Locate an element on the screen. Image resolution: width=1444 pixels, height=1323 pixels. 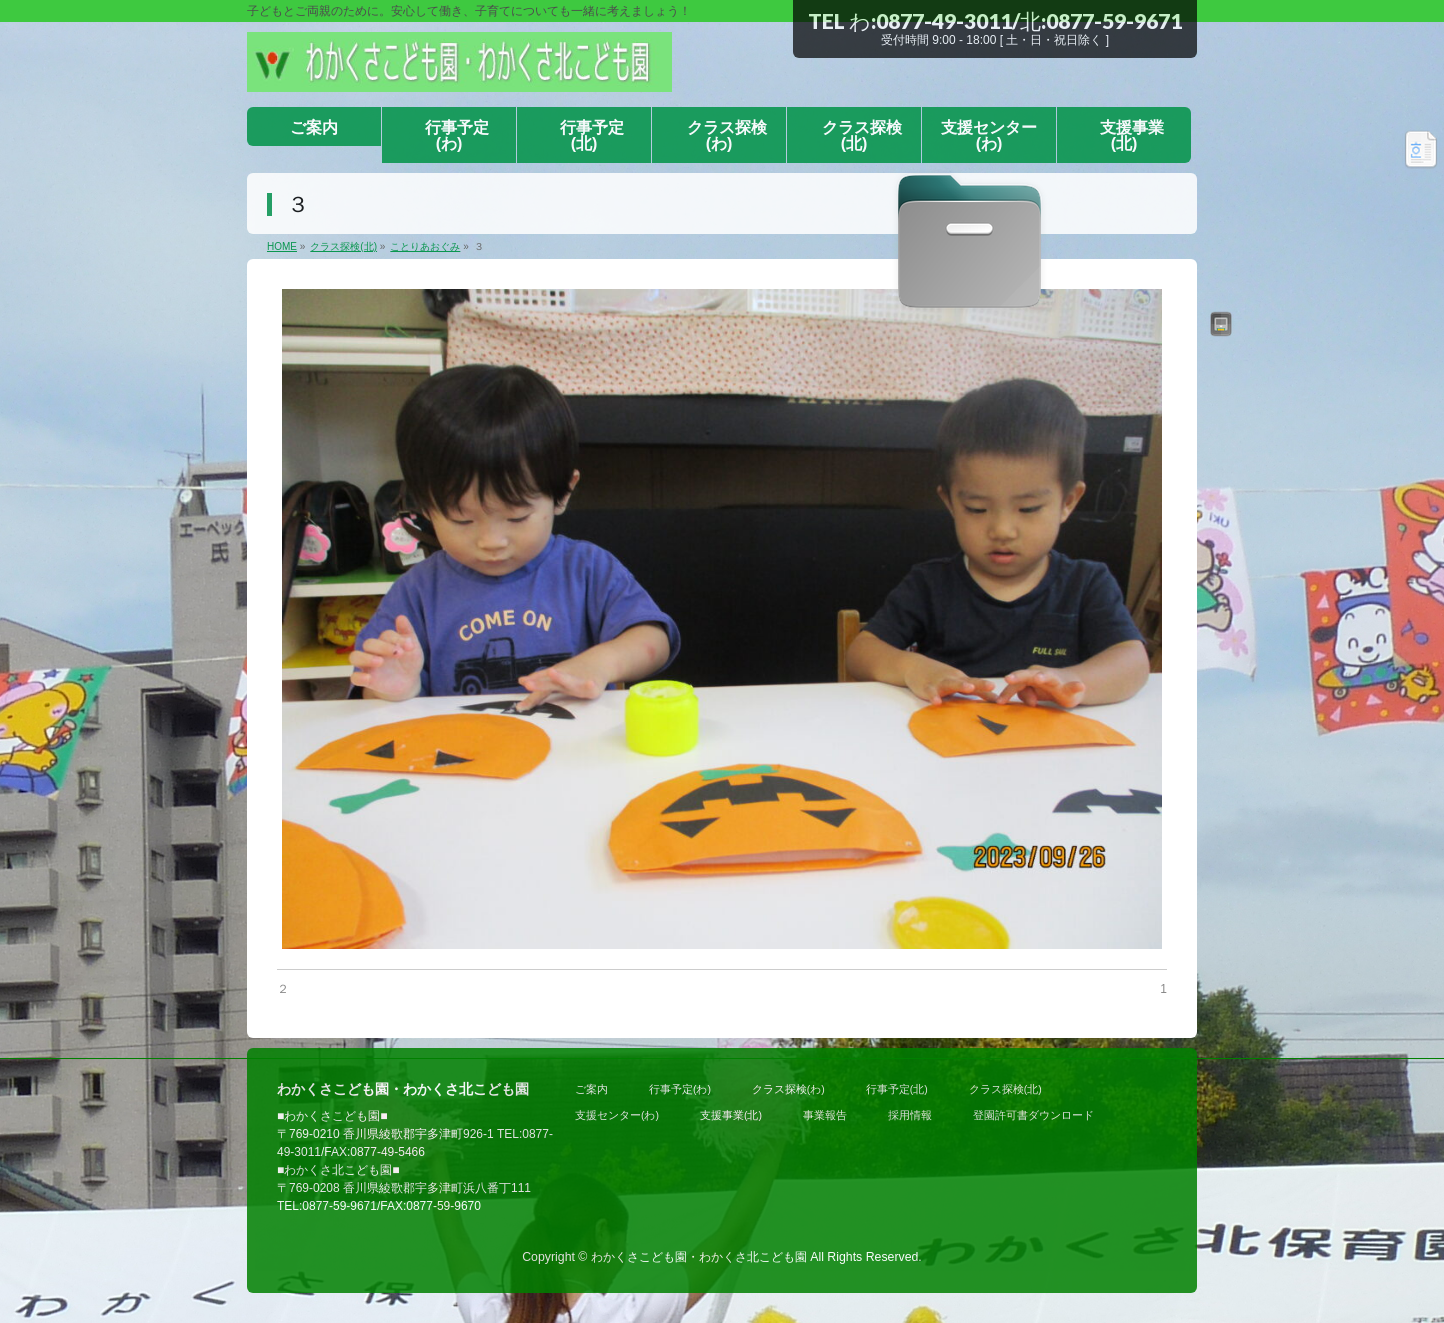
open a Hangul Word Processor (.hwp) document is located at coordinates (1421, 149).